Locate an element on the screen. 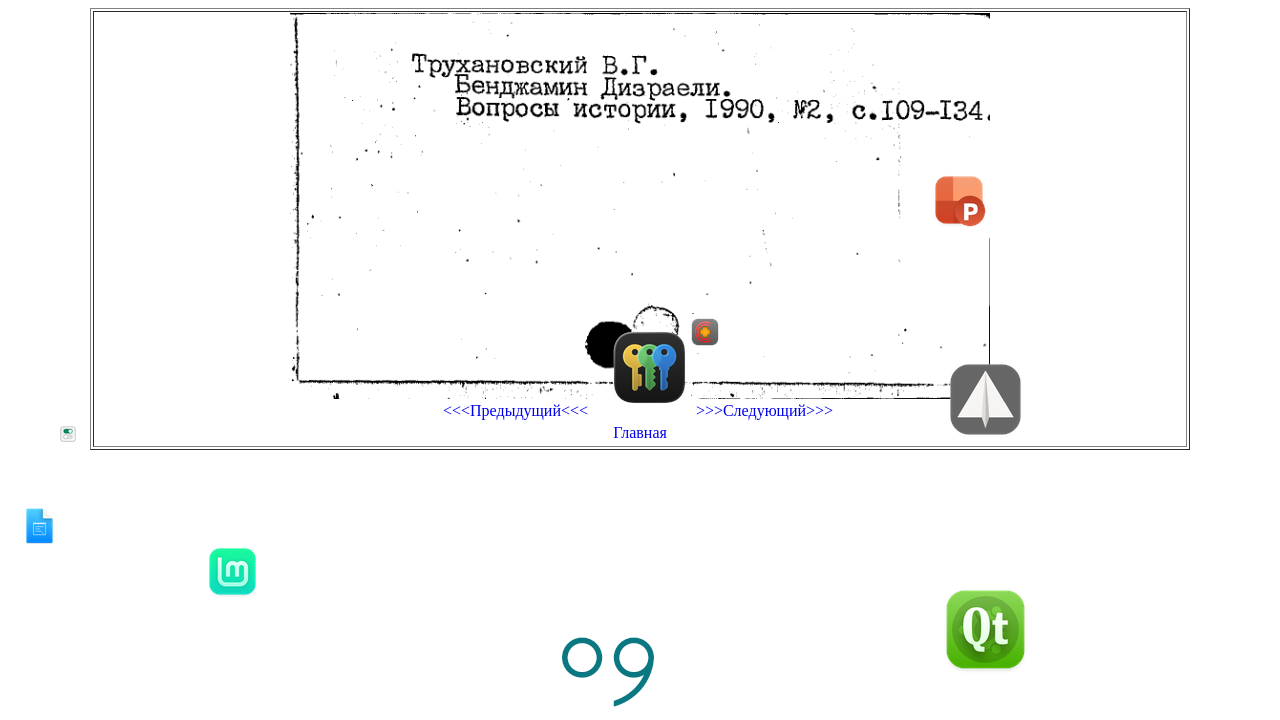 Image resolution: width=1280 pixels, height=720 pixels. send or share content is located at coordinates (985, 399).